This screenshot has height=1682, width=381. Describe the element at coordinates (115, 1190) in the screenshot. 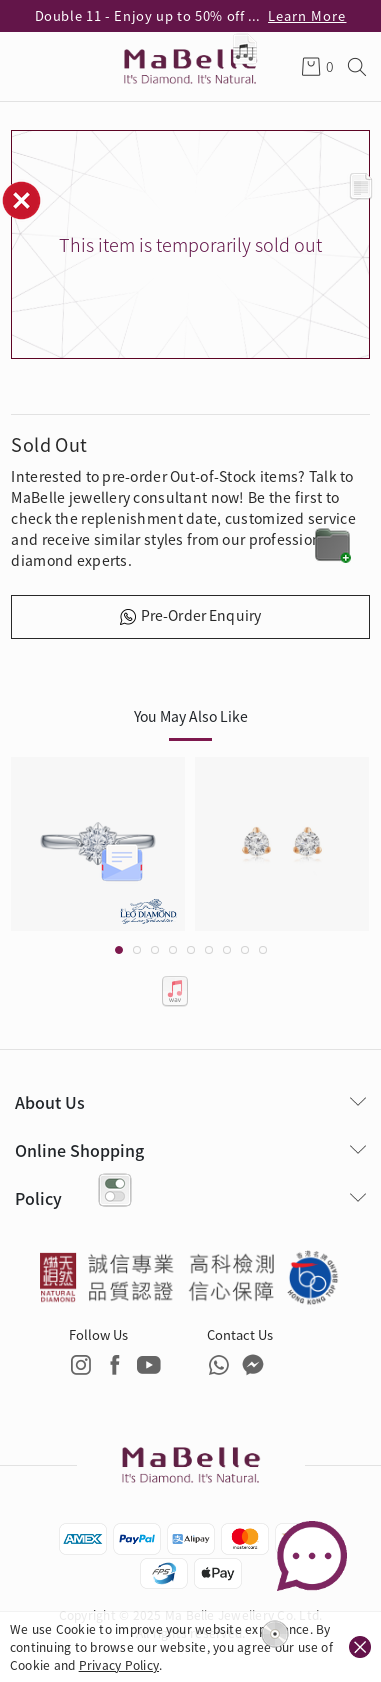

I see `open gnome tweaks settings` at that location.